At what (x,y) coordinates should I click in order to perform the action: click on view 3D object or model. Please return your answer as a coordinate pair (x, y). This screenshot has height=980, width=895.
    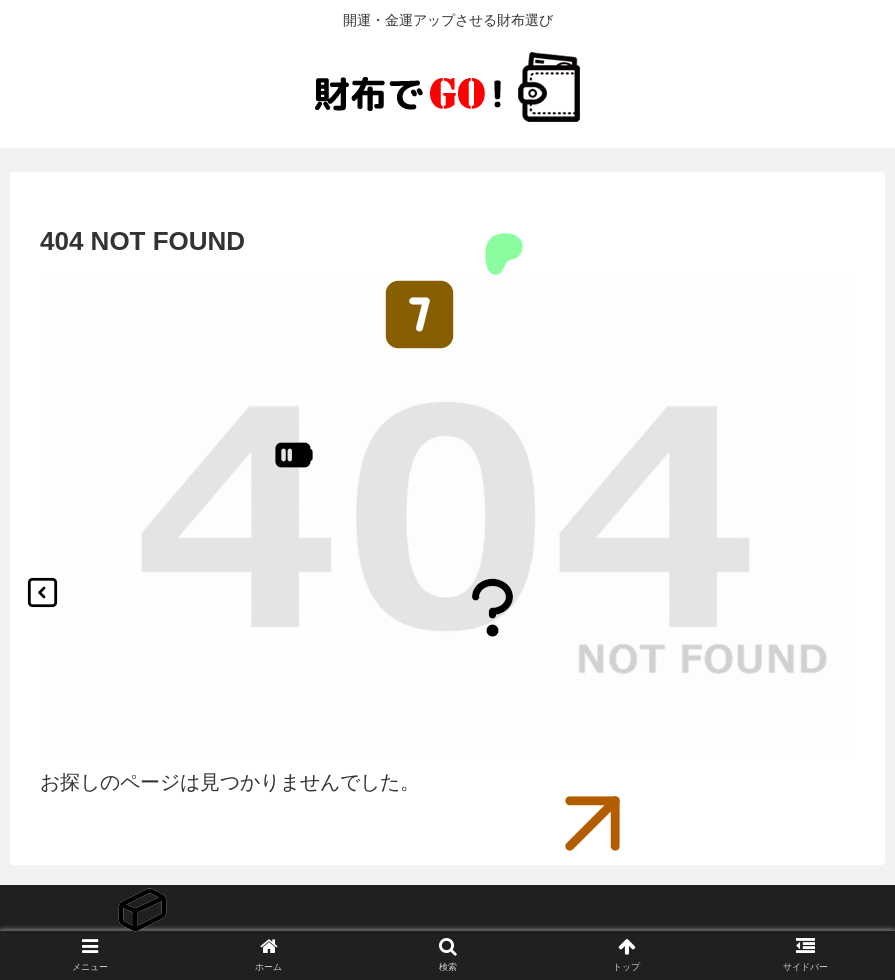
    Looking at the image, I should click on (142, 907).